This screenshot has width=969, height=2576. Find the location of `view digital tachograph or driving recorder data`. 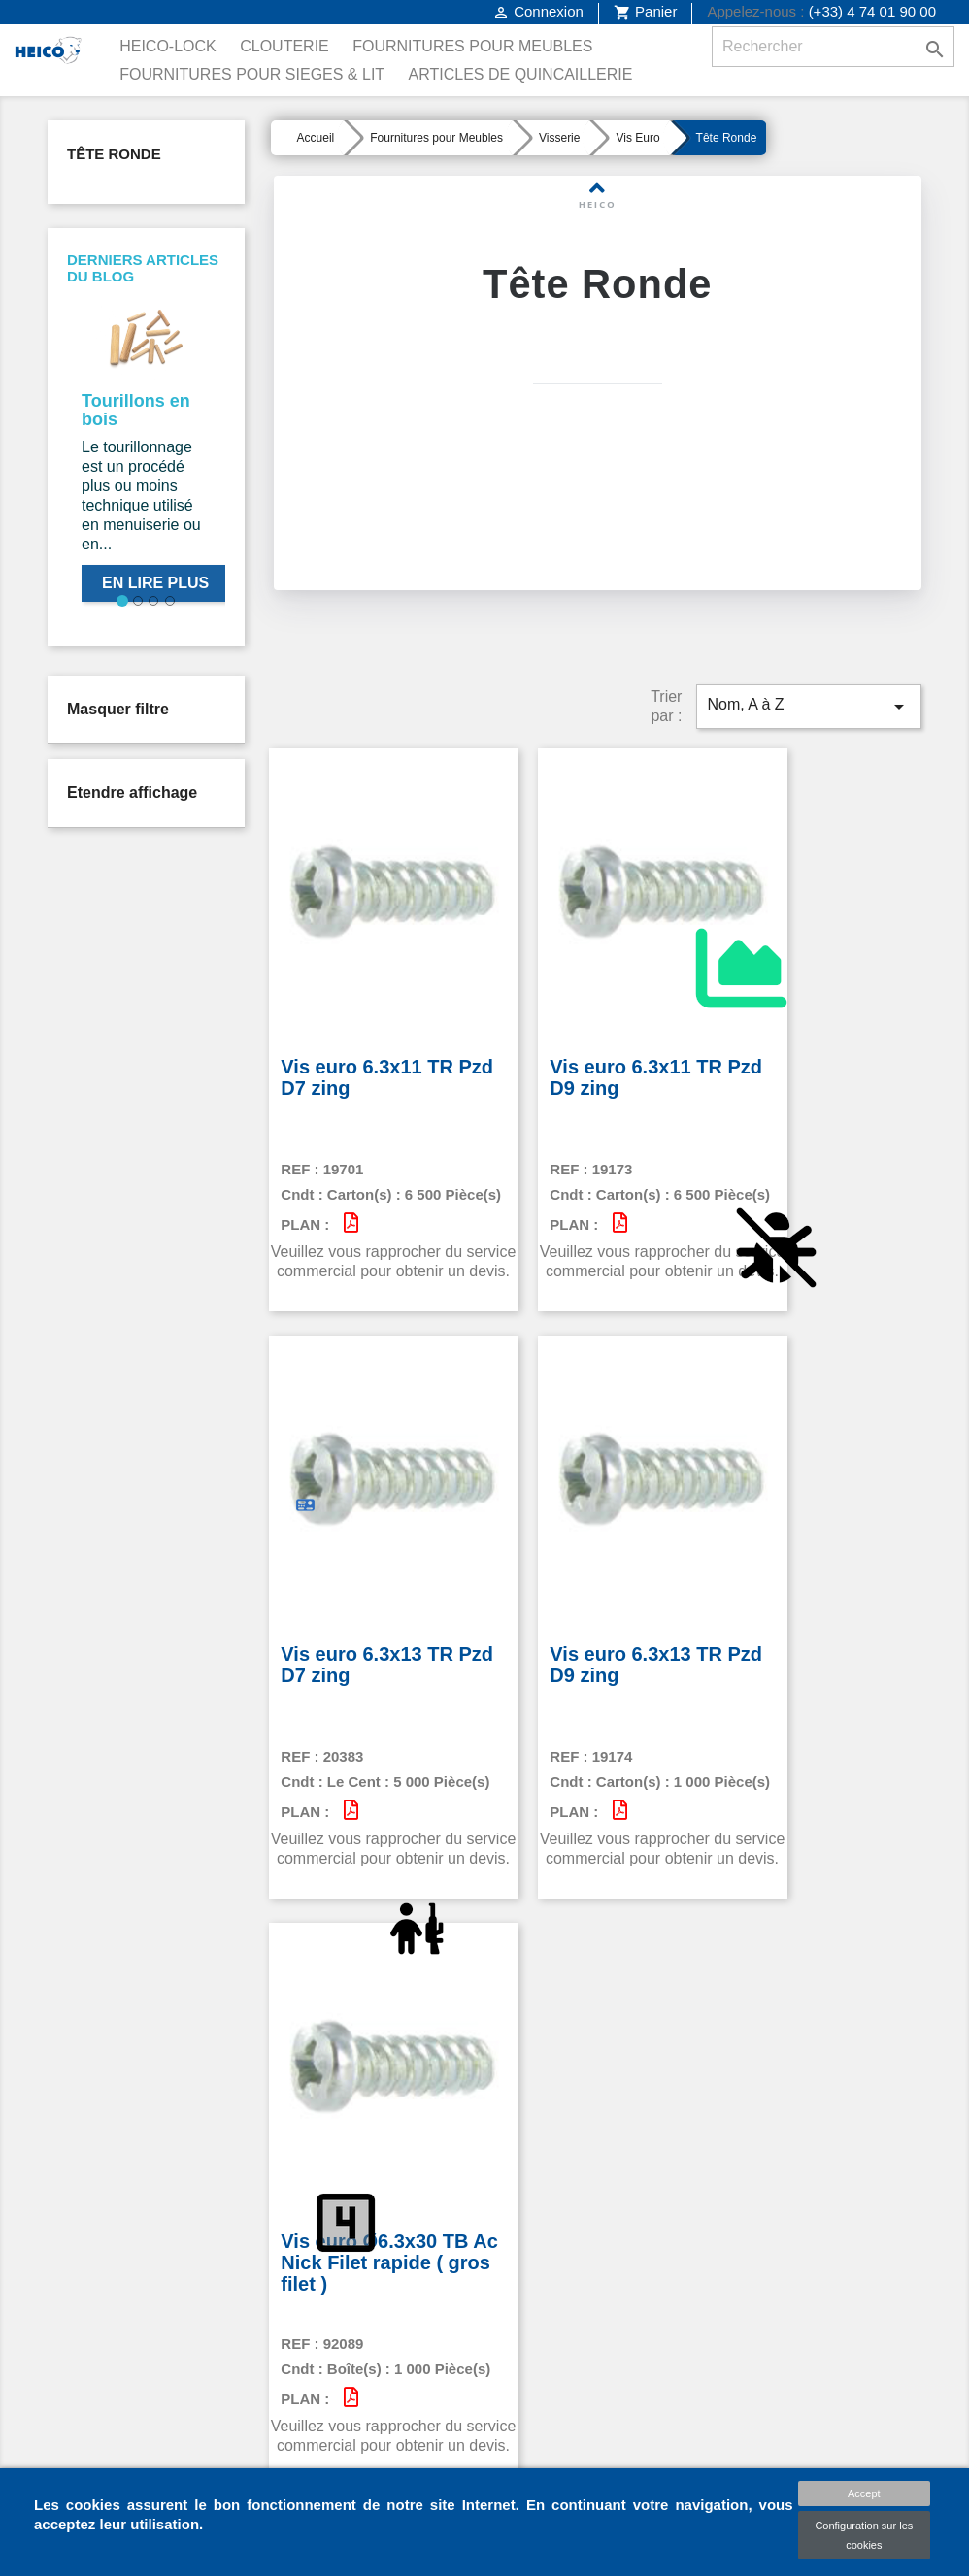

view digital tachograph or driving recorder data is located at coordinates (305, 1504).